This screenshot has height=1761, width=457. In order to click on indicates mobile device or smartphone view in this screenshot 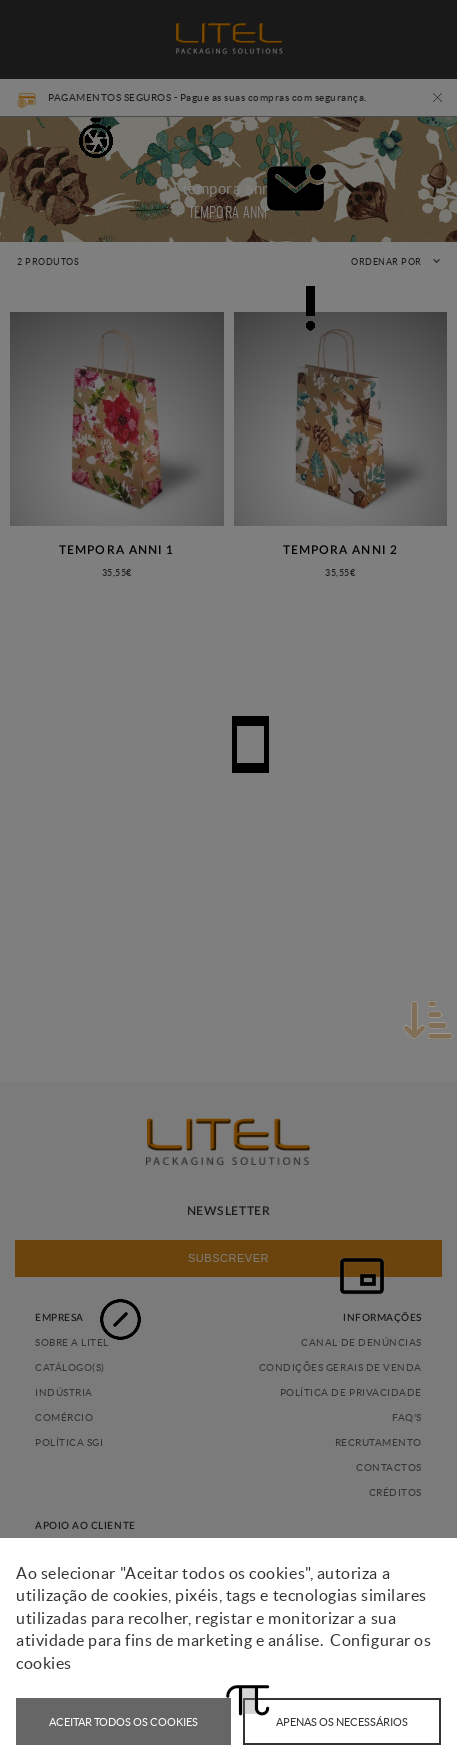, I will do `click(250, 744)`.